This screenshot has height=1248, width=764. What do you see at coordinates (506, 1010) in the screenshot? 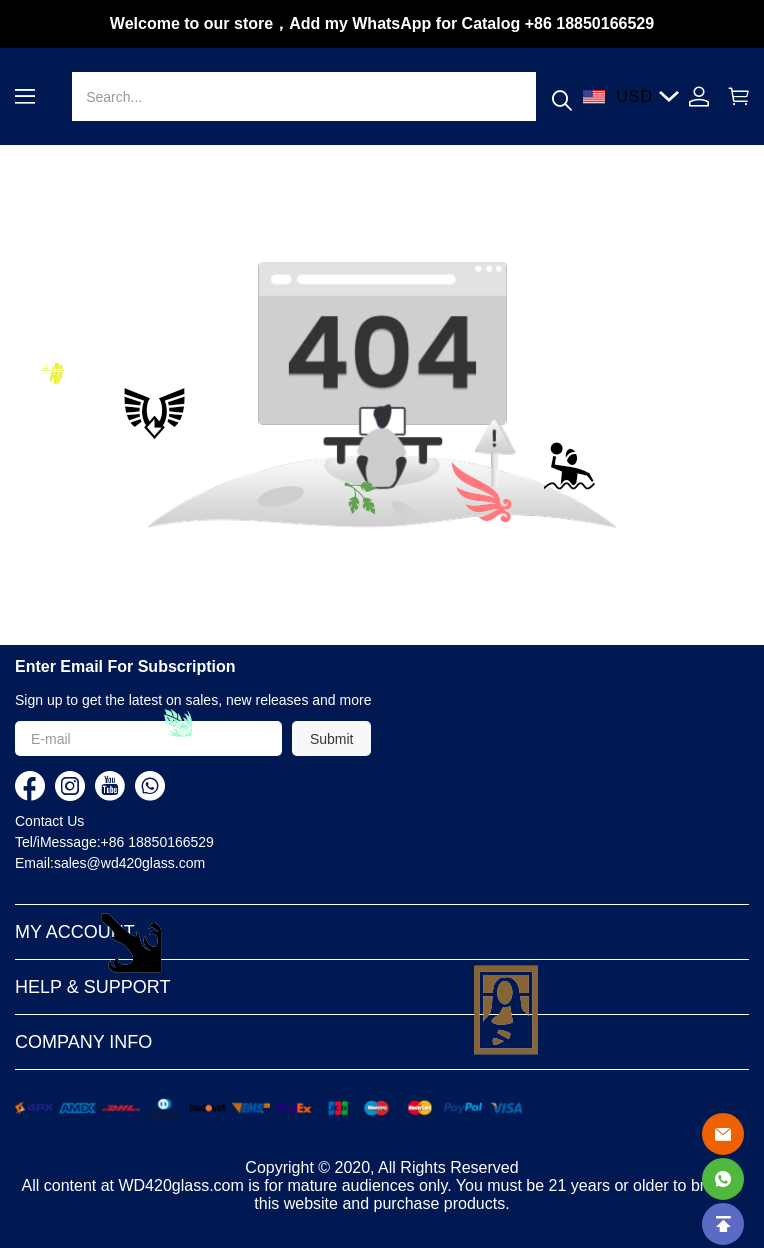
I see `view artwork or gallery` at bounding box center [506, 1010].